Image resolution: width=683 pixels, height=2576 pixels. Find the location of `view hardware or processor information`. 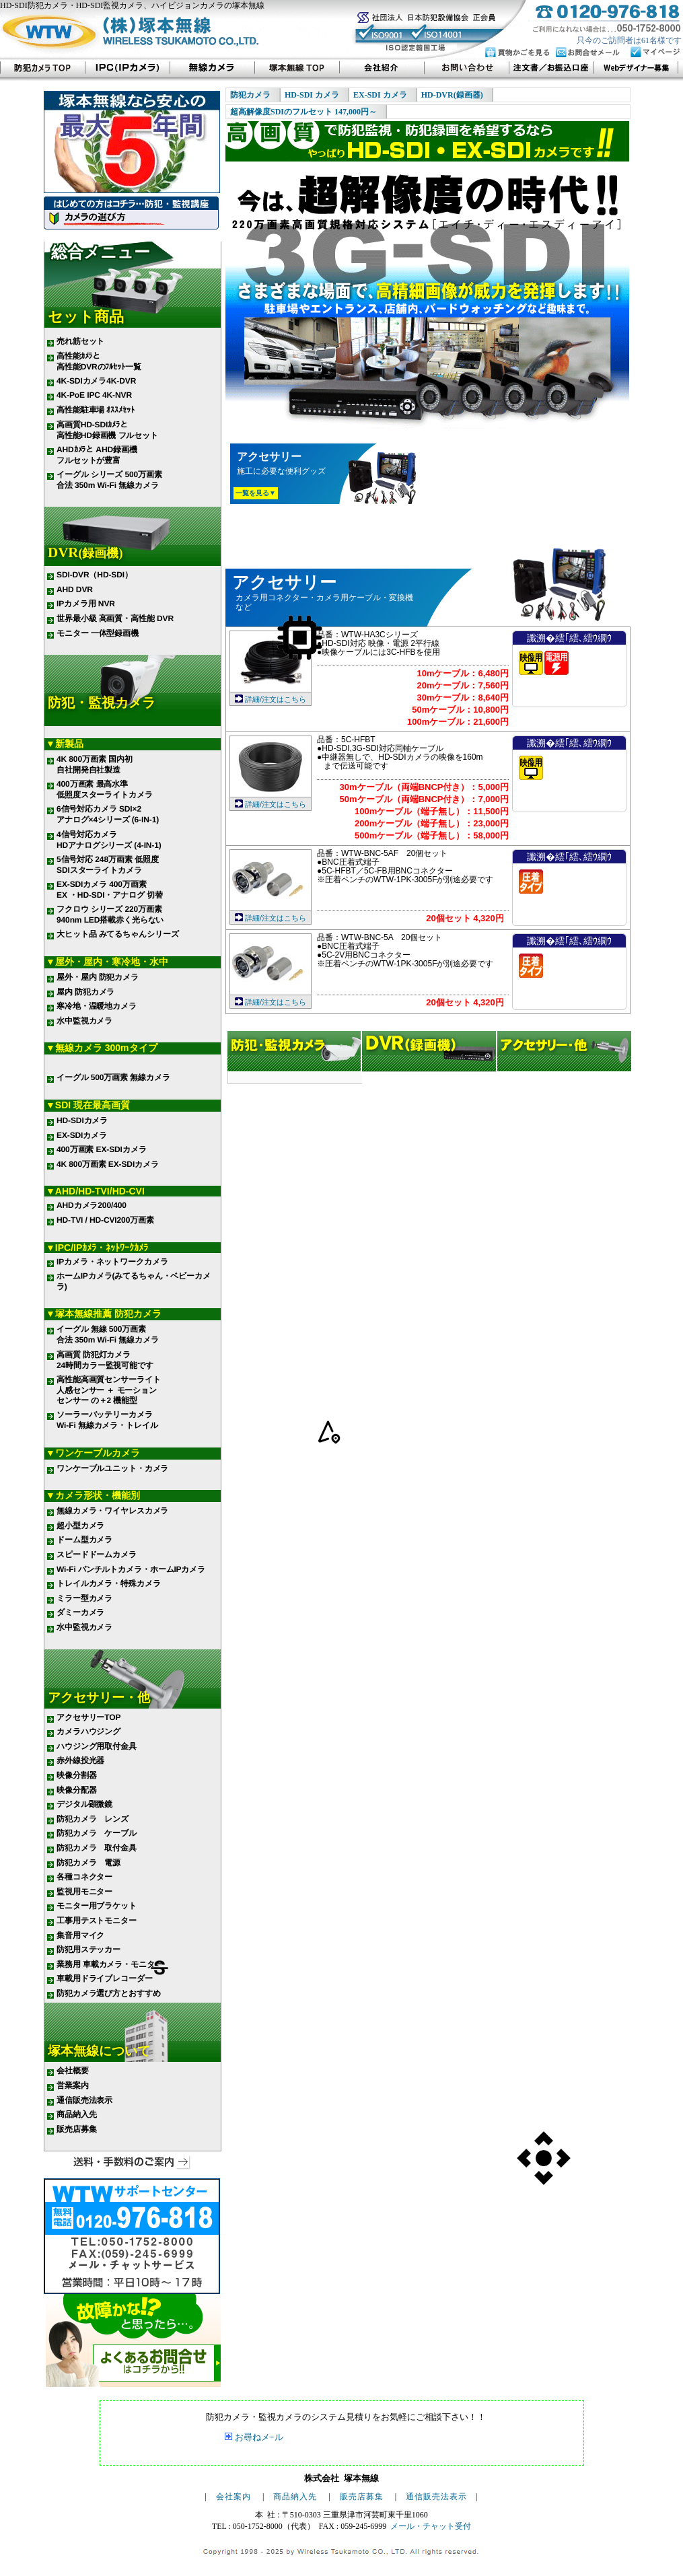

view hardware or processor information is located at coordinates (299, 637).